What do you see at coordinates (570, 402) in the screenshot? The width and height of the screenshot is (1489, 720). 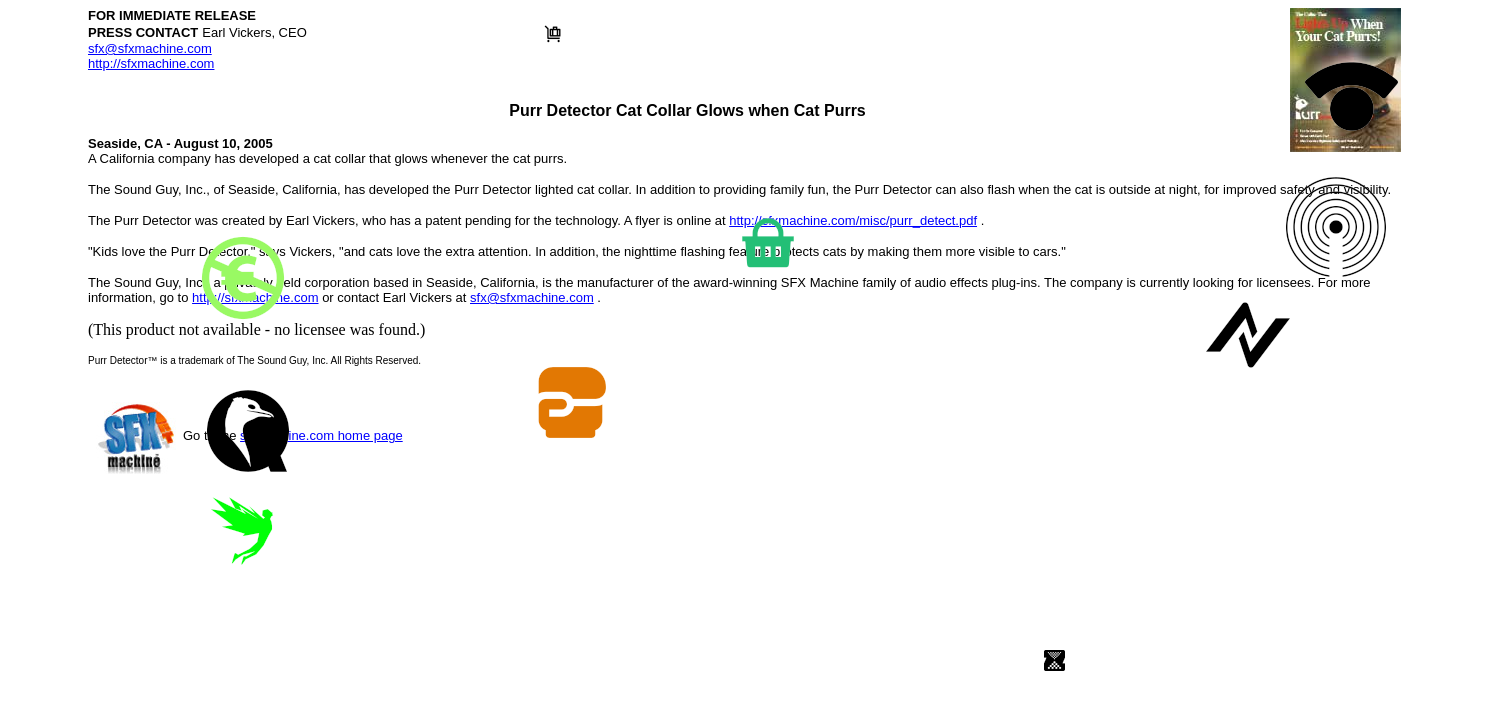 I see `access boxing or combat sports content` at bounding box center [570, 402].